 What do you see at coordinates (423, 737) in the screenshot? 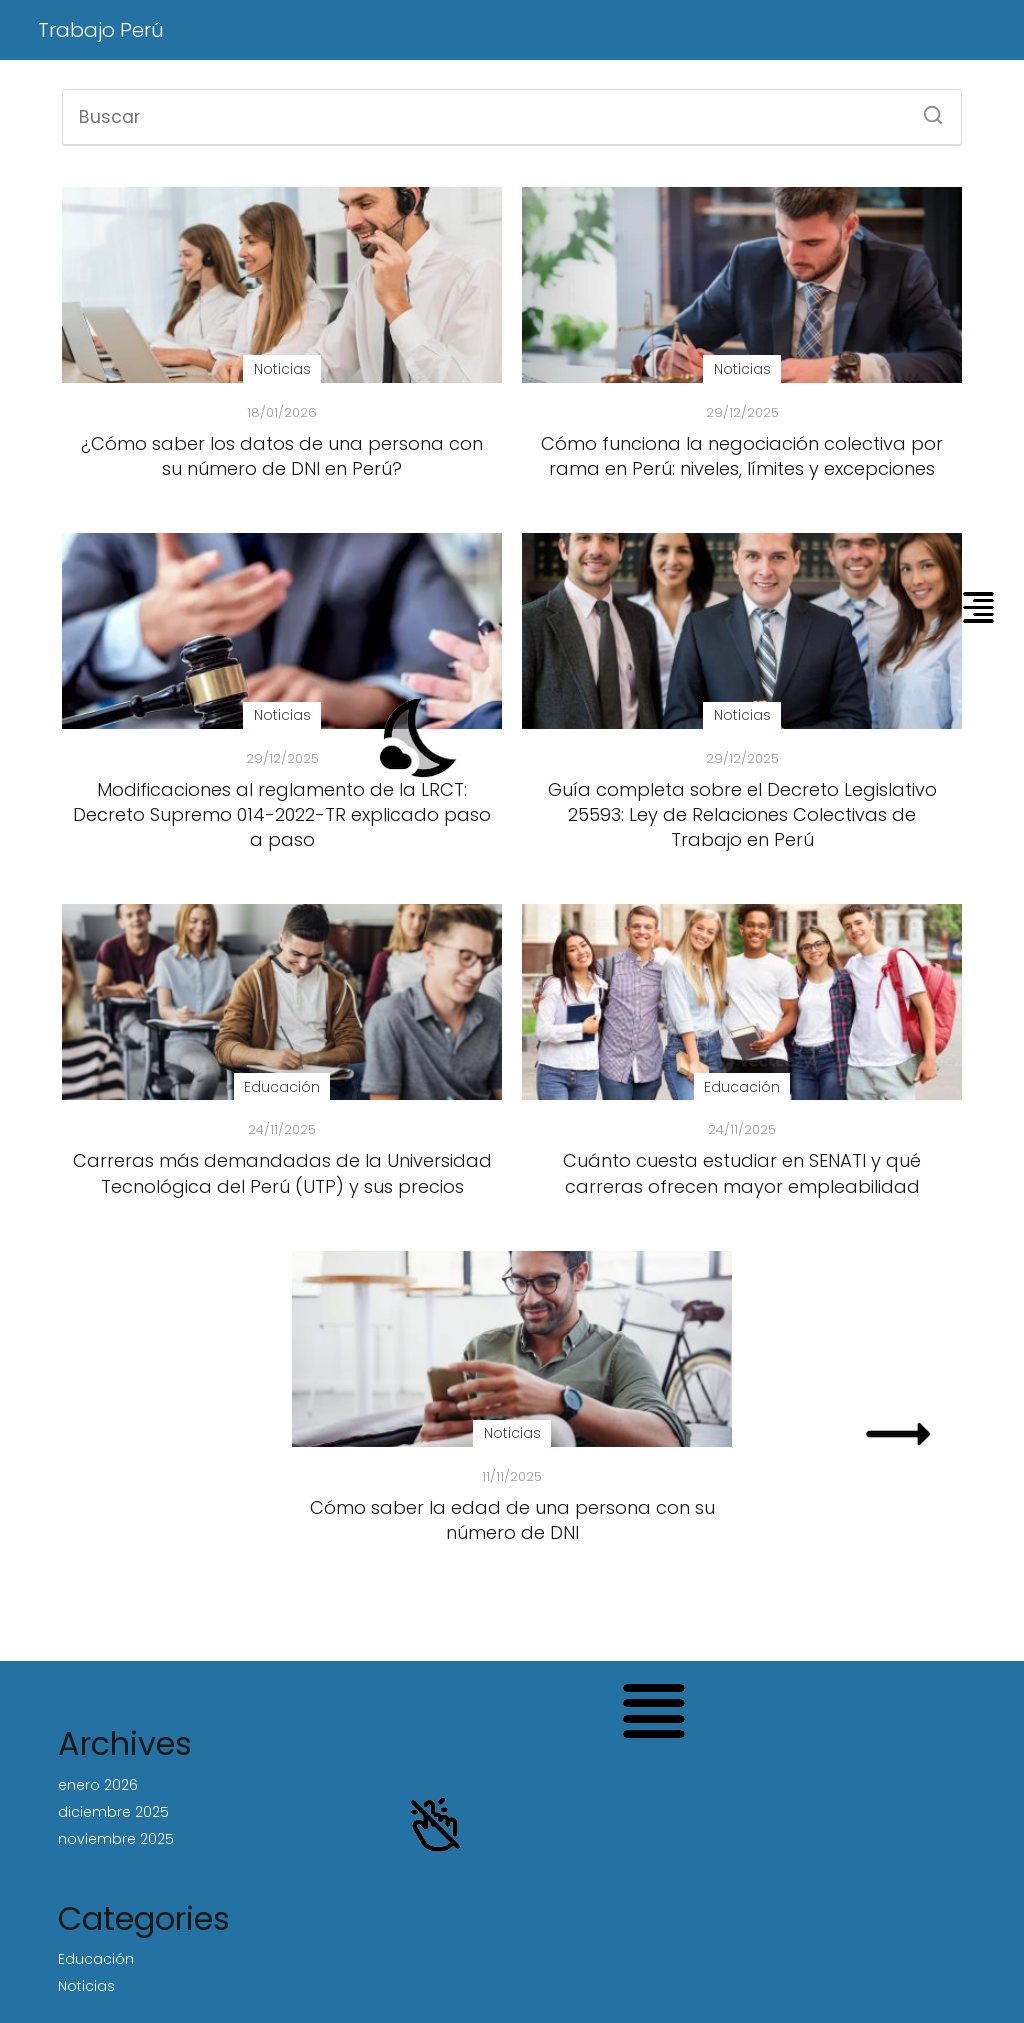
I see `toggle dark mode or night theme` at bounding box center [423, 737].